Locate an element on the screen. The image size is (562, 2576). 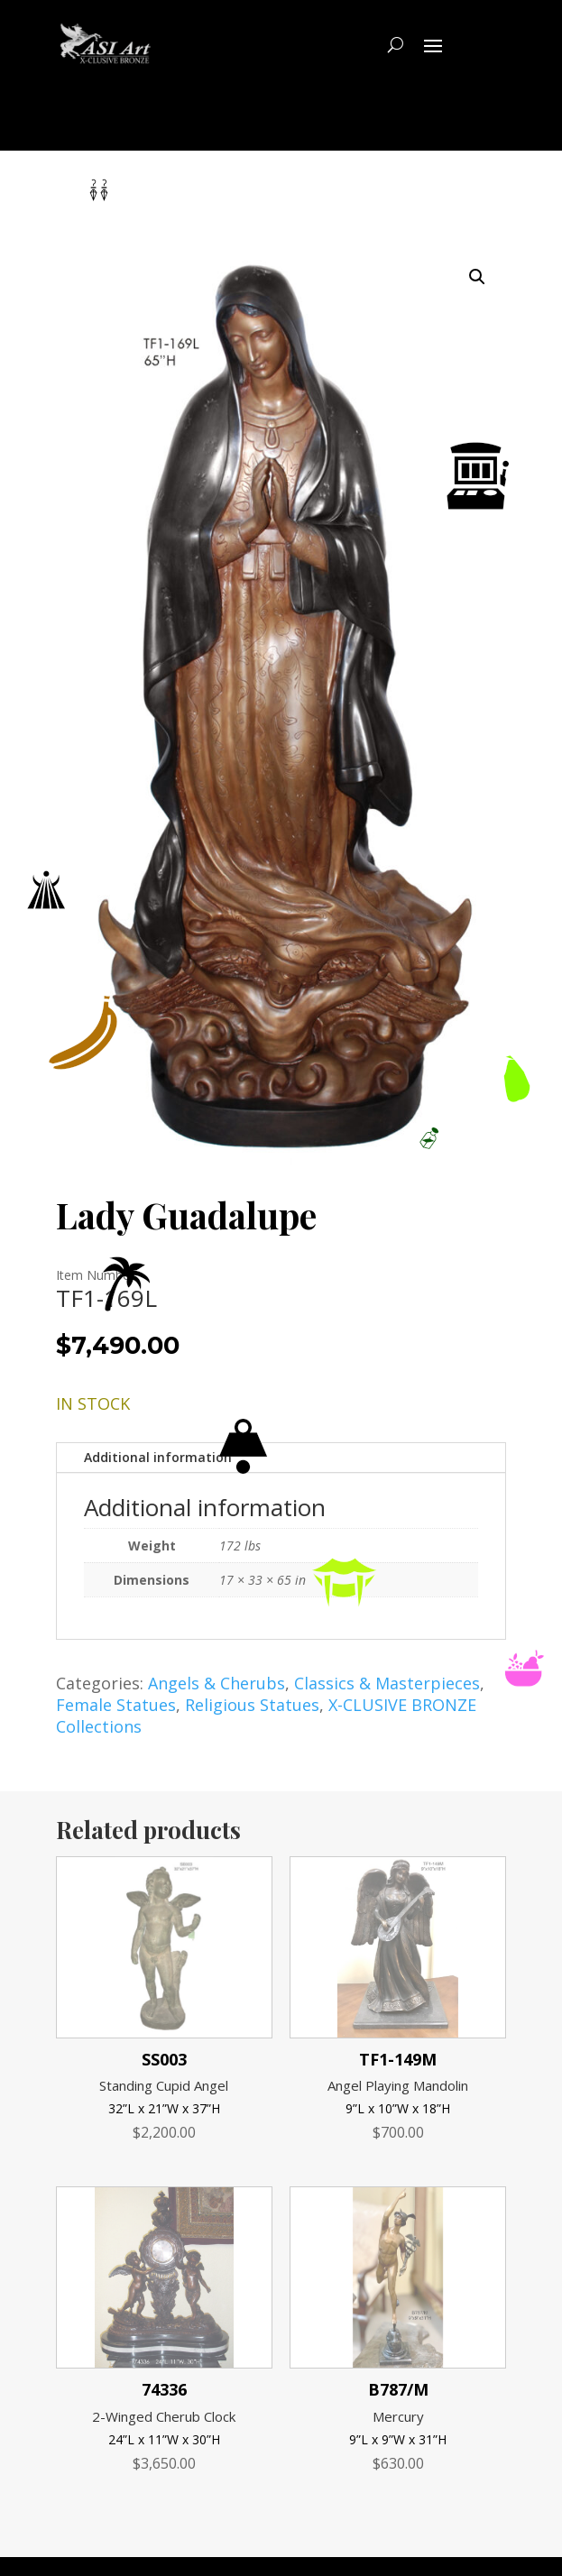
view healthy food or nutrition options is located at coordinates (524, 1668).